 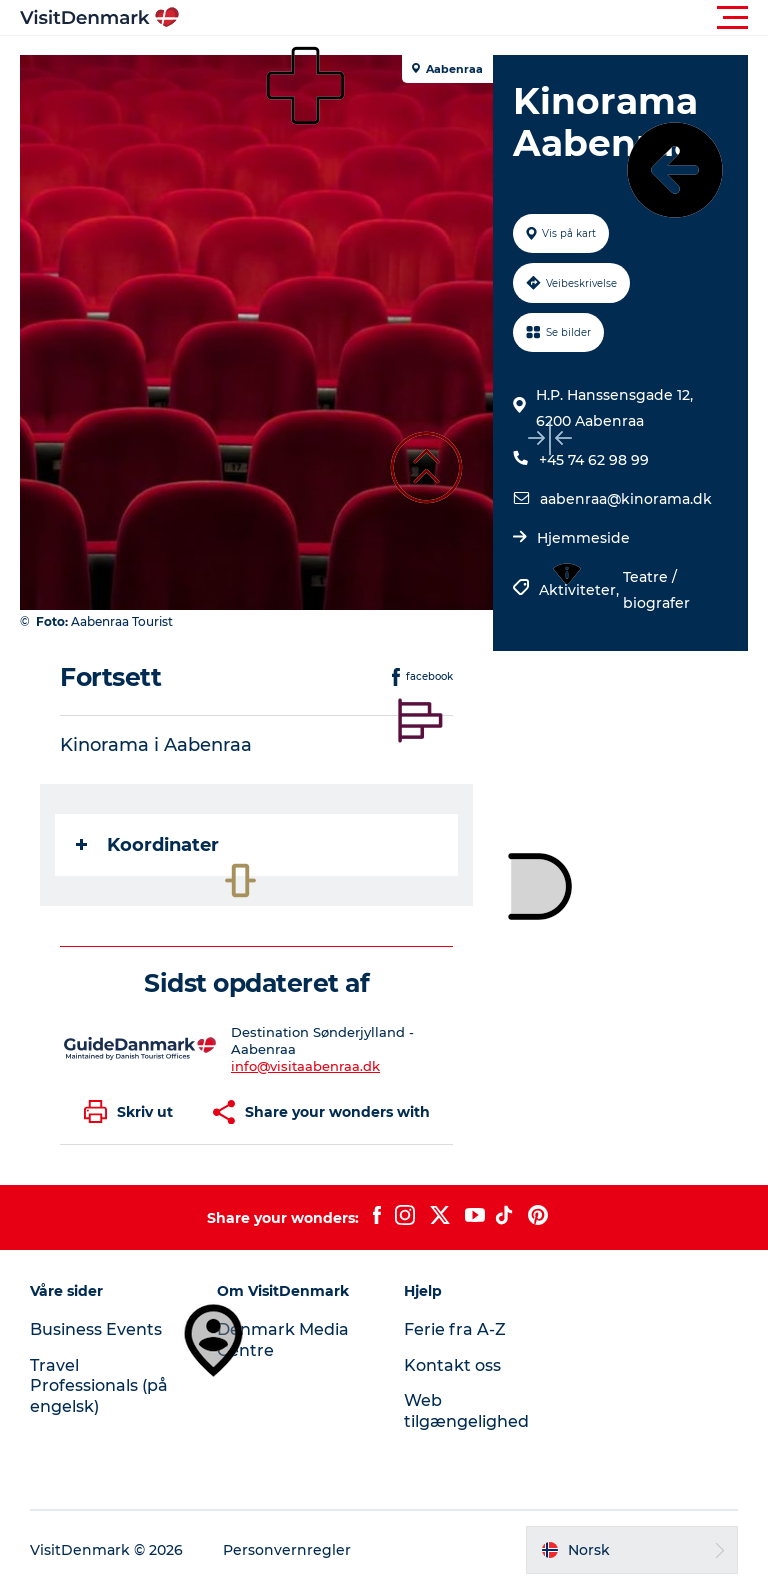 What do you see at coordinates (675, 170) in the screenshot?
I see `go back to the previous page` at bounding box center [675, 170].